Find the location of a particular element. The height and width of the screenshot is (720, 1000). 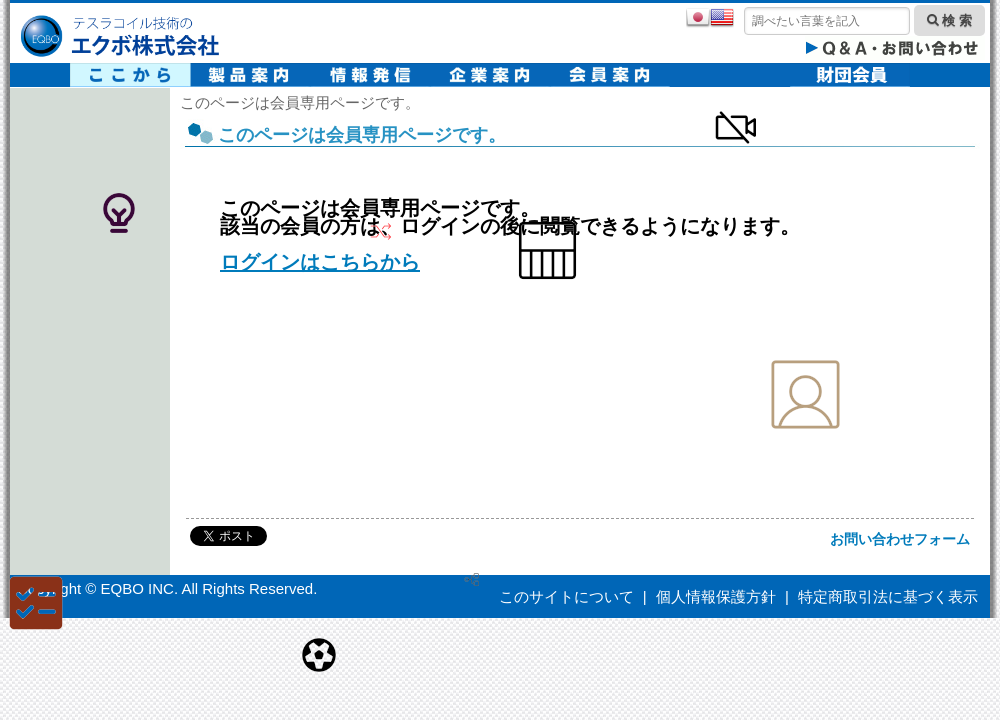

access sports or football-related content is located at coordinates (319, 655).